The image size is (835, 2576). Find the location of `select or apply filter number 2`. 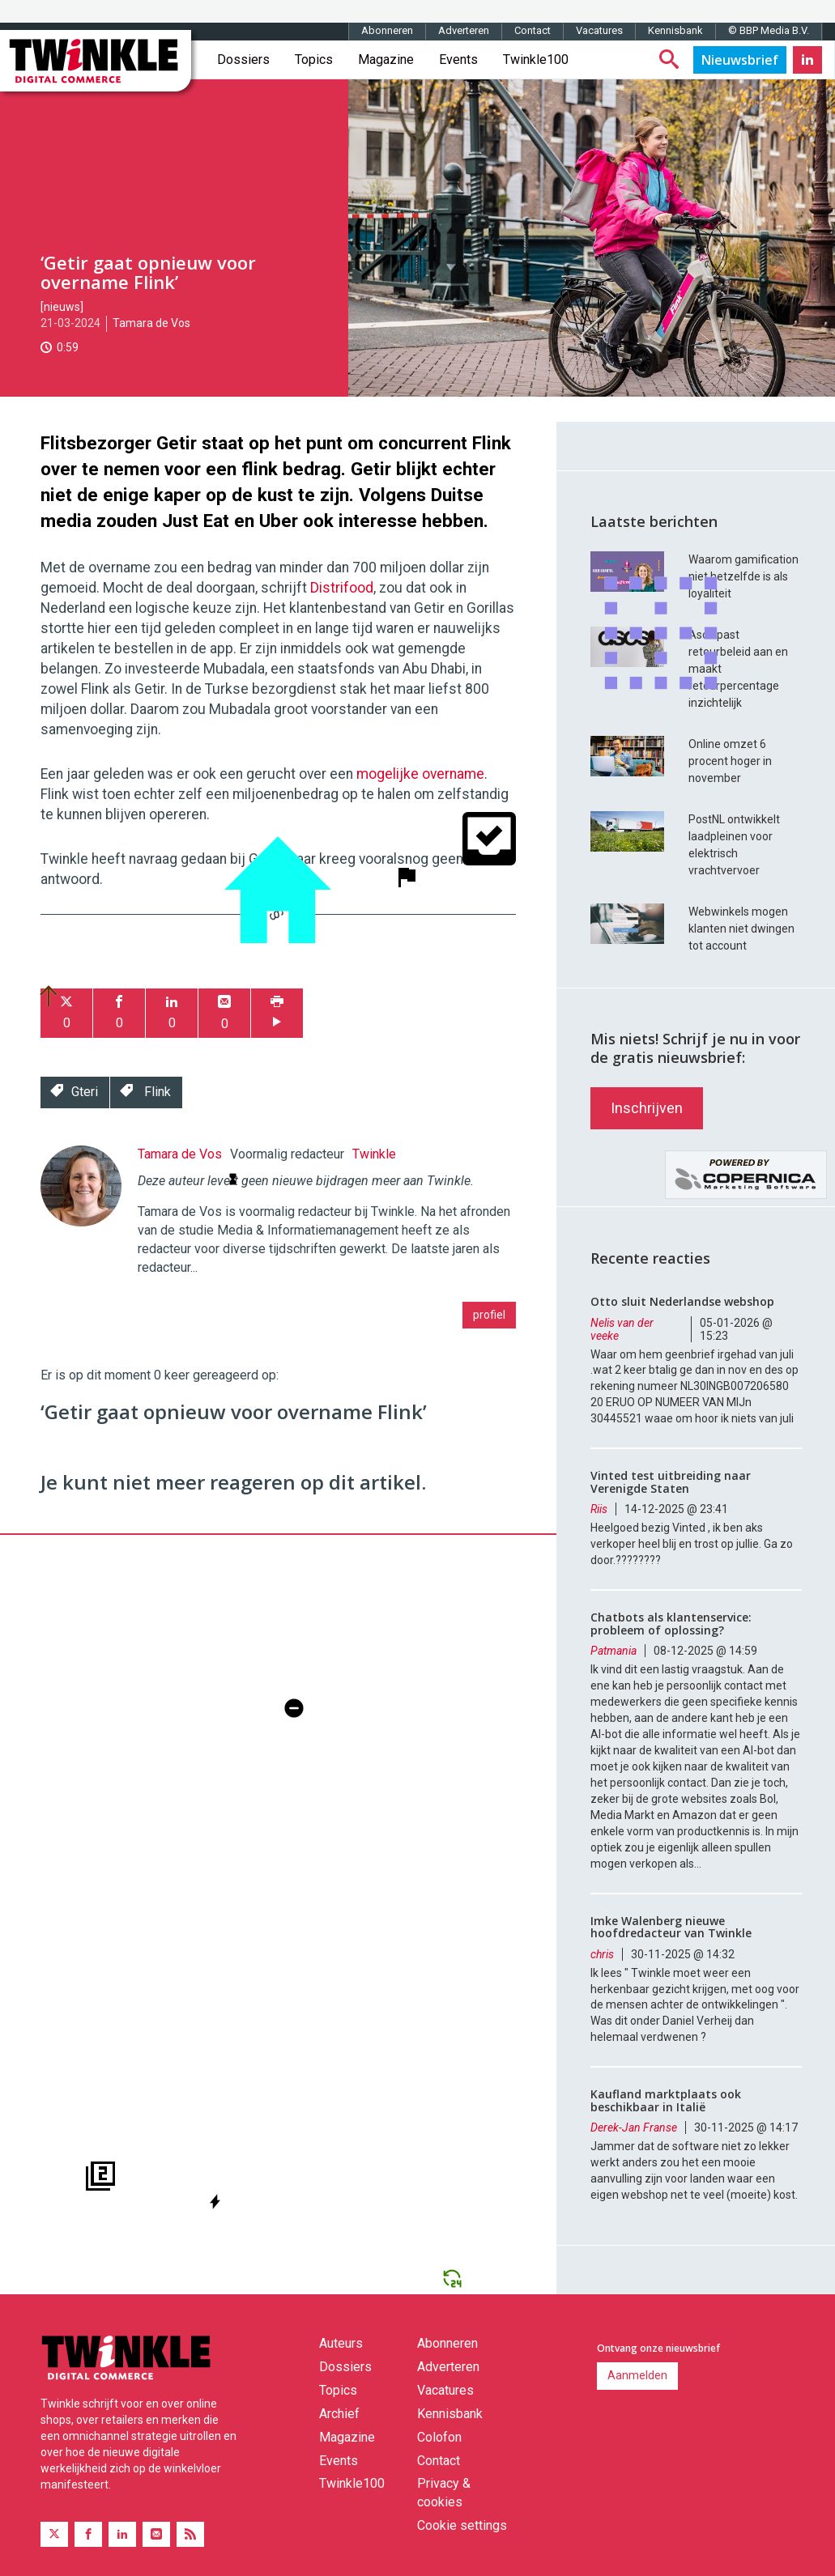

select or apply filter number 2 is located at coordinates (100, 2176).